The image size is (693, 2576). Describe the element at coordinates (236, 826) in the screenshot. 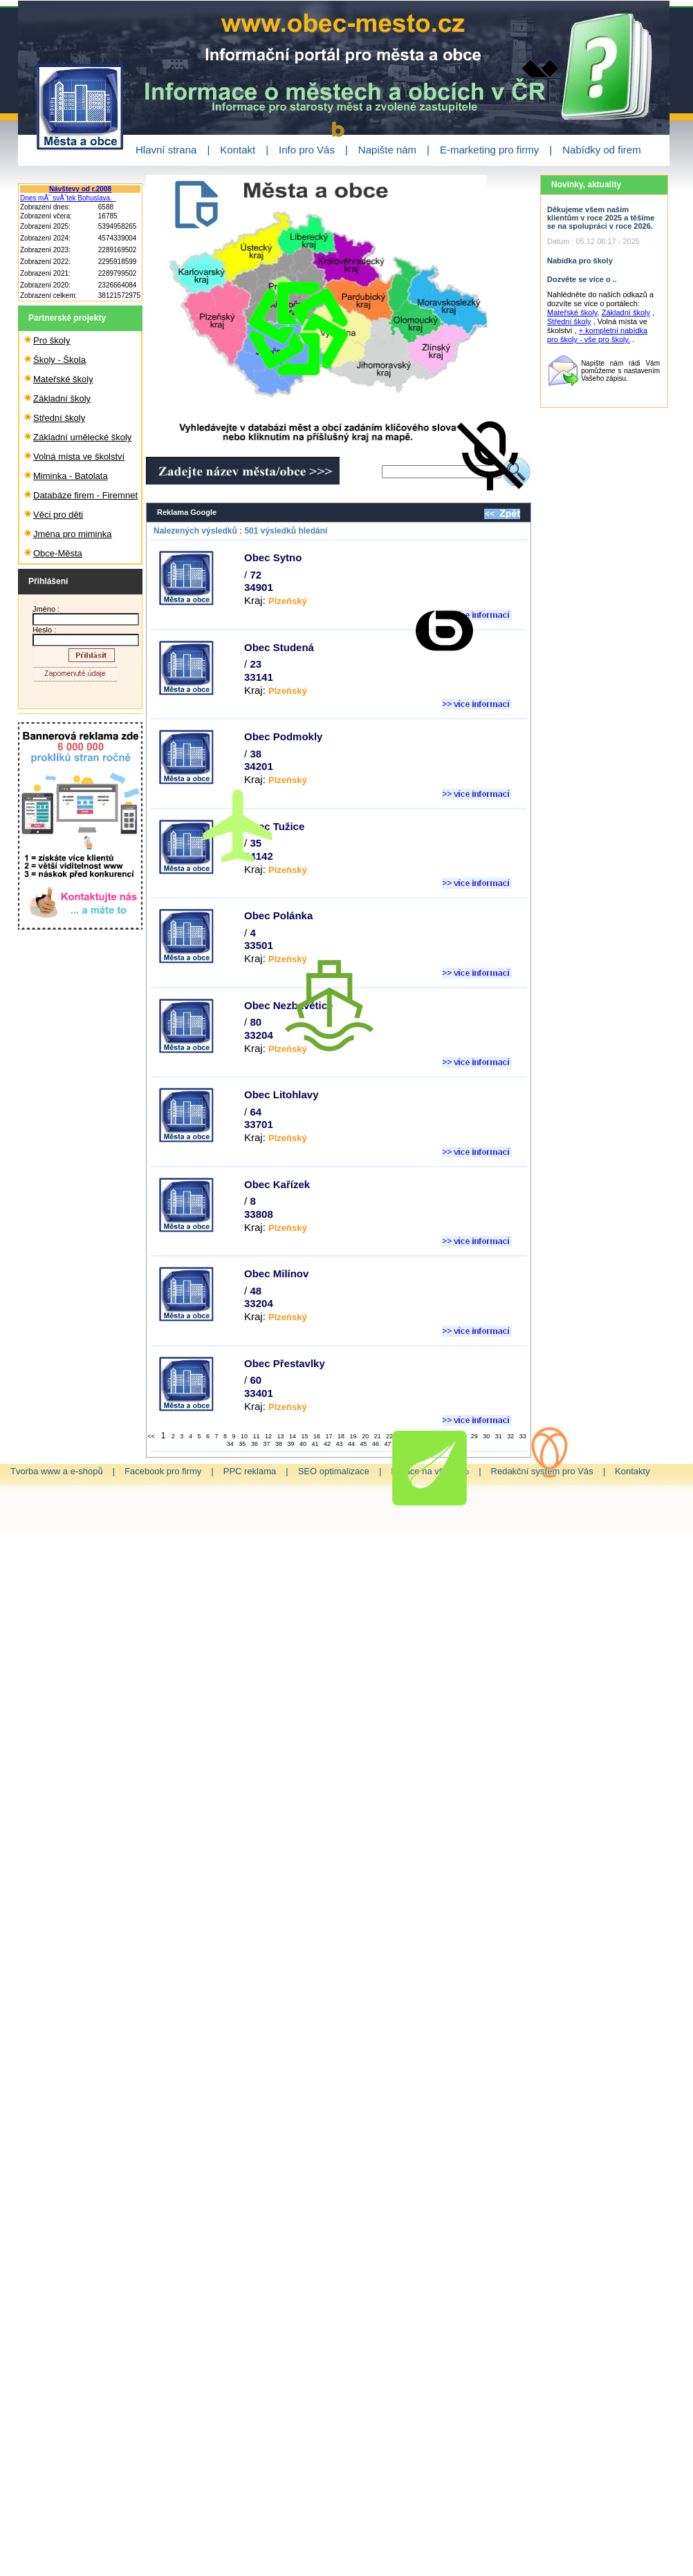

I see `enable airplane mode` at that location.